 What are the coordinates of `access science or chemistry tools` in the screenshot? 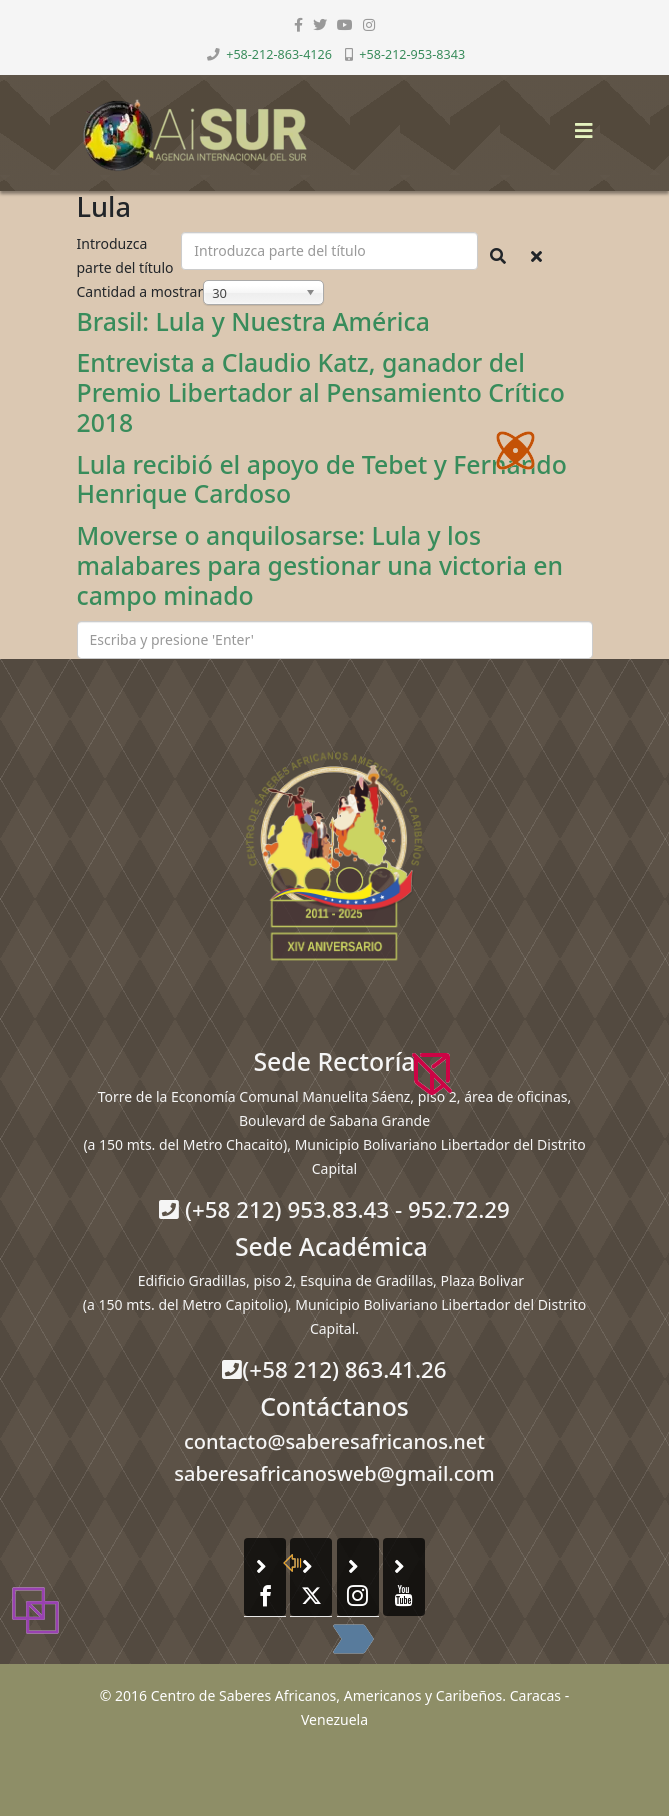 It's located at (515, 450).